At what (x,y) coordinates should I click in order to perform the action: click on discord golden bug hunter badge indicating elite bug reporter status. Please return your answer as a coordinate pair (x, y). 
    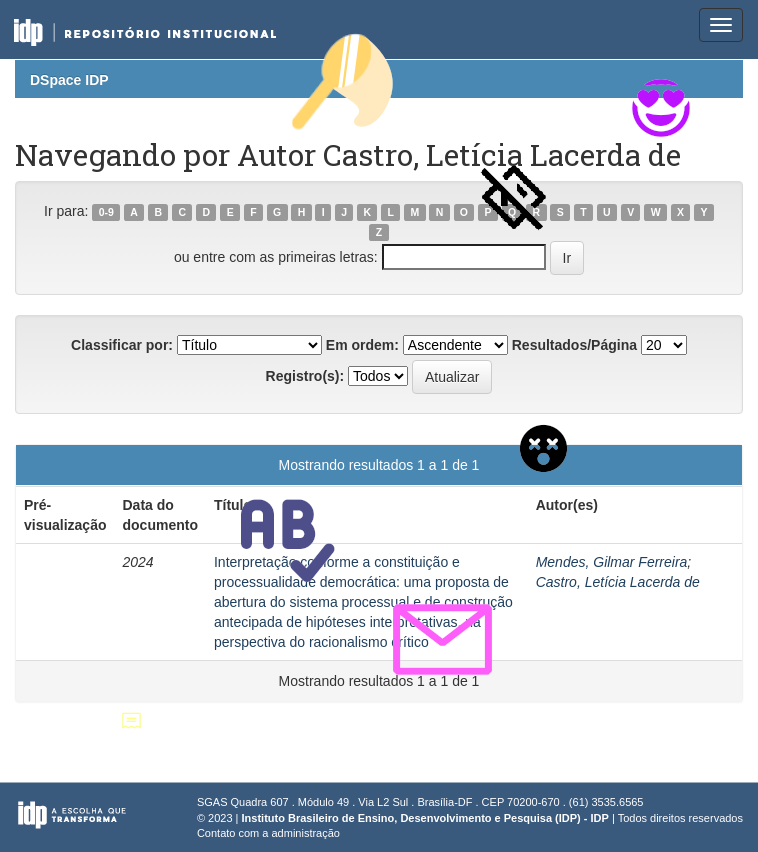
    Looking at the image, I should click on (342, 81).